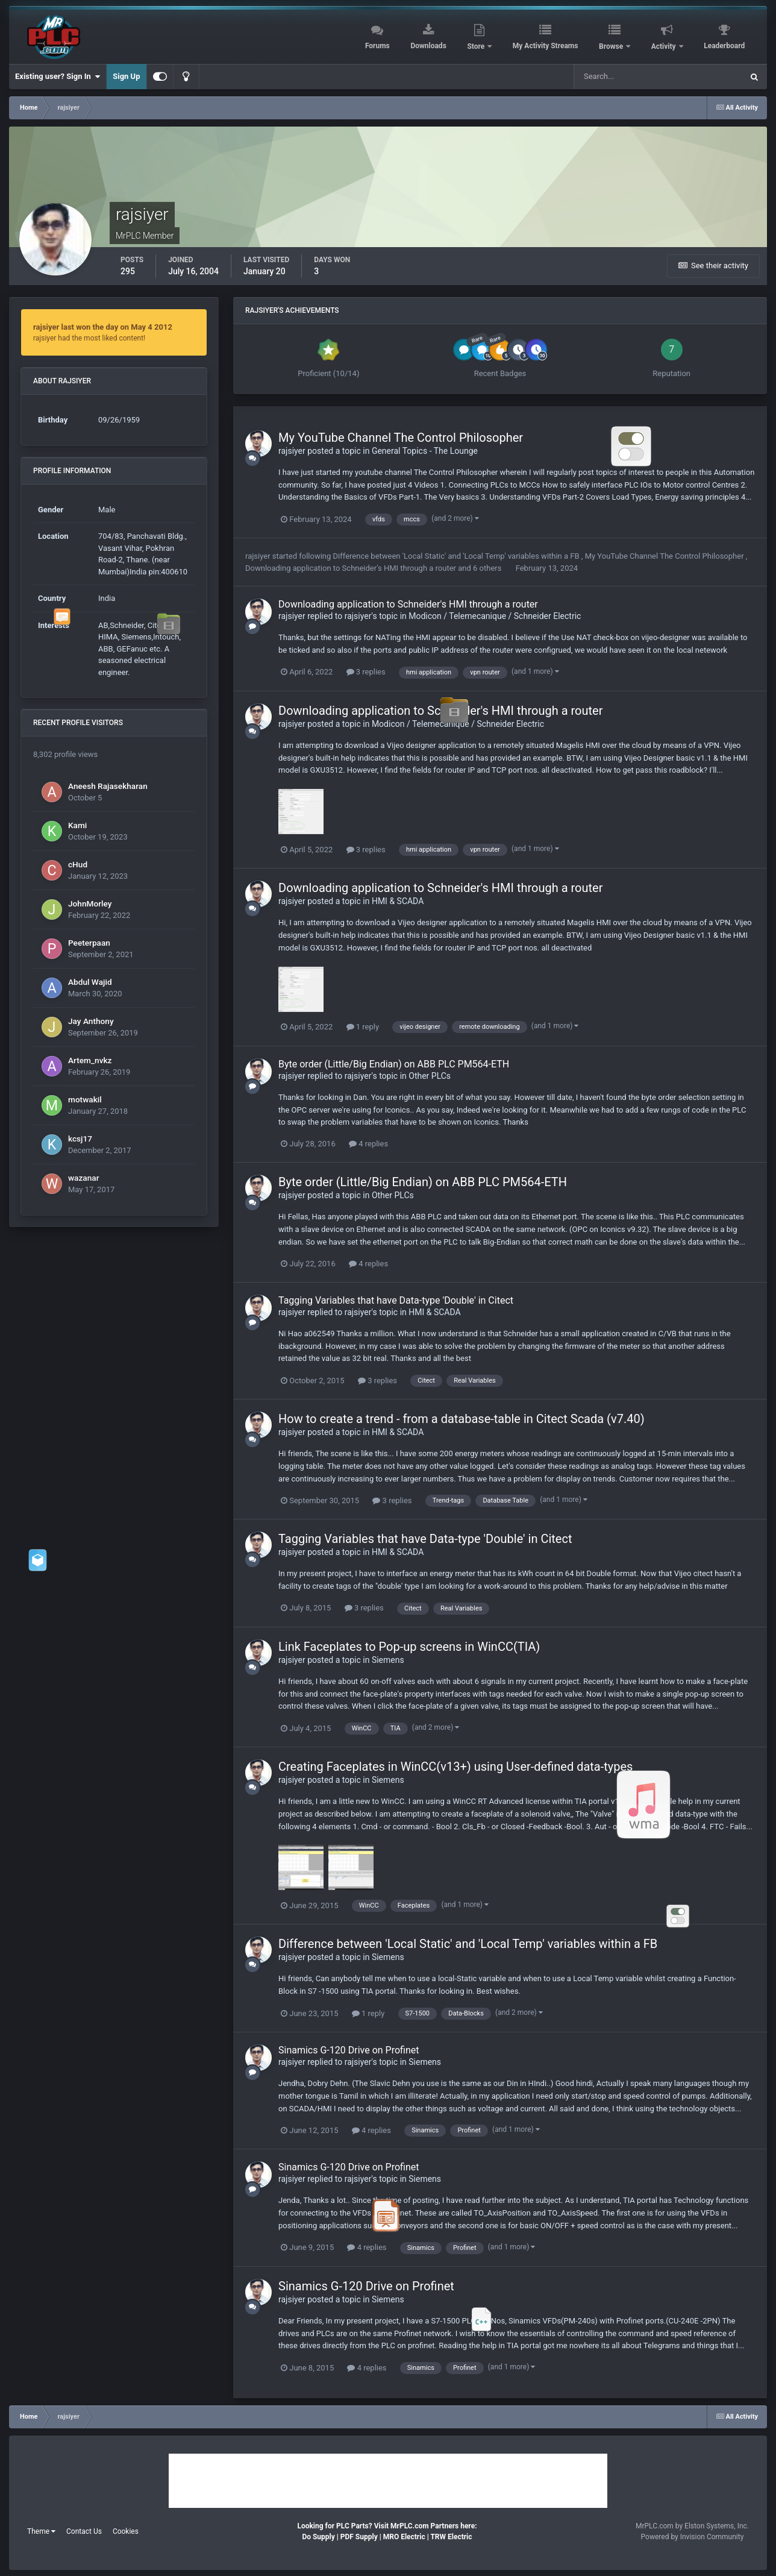 The width and height of the screenshot is (776, 2576). I want to click on libreoffice impress presentation file, so click(386, 2215).